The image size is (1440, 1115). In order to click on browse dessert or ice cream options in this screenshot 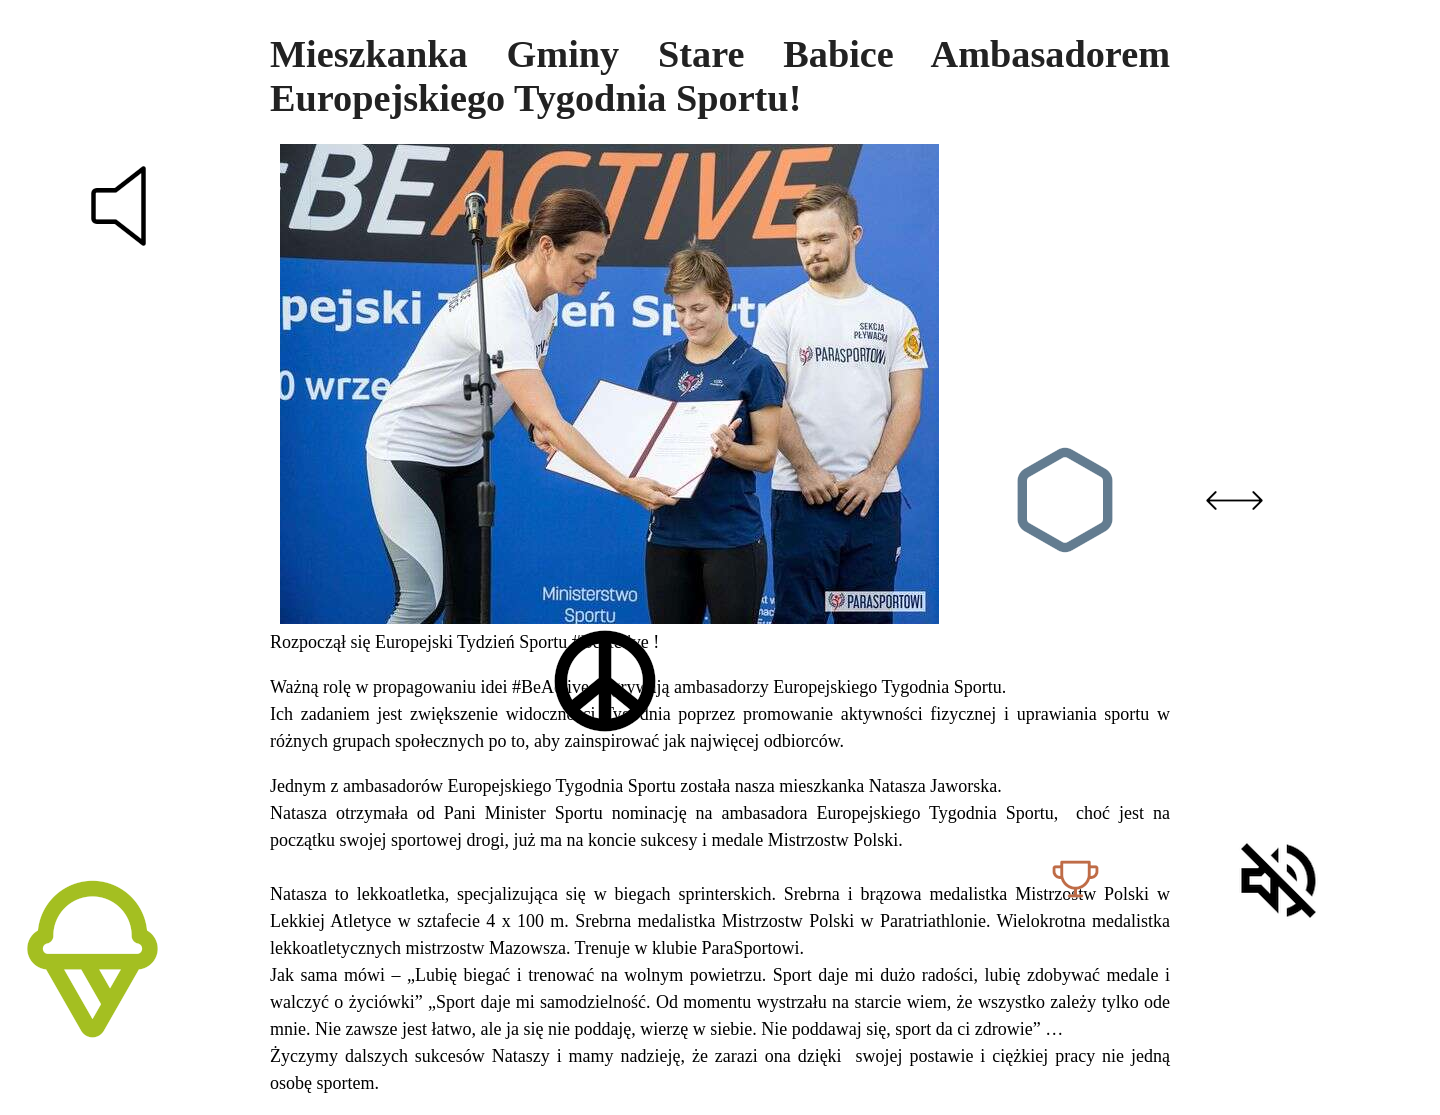, I will do `click(92, 956)`.